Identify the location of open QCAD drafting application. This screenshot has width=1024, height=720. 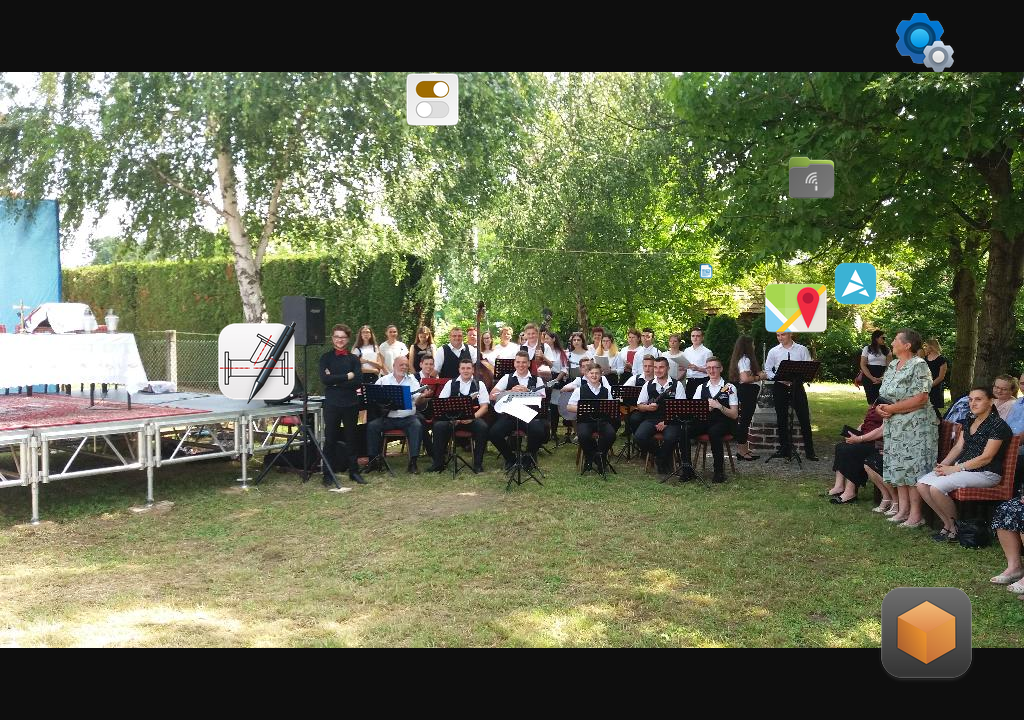
(256, 361).